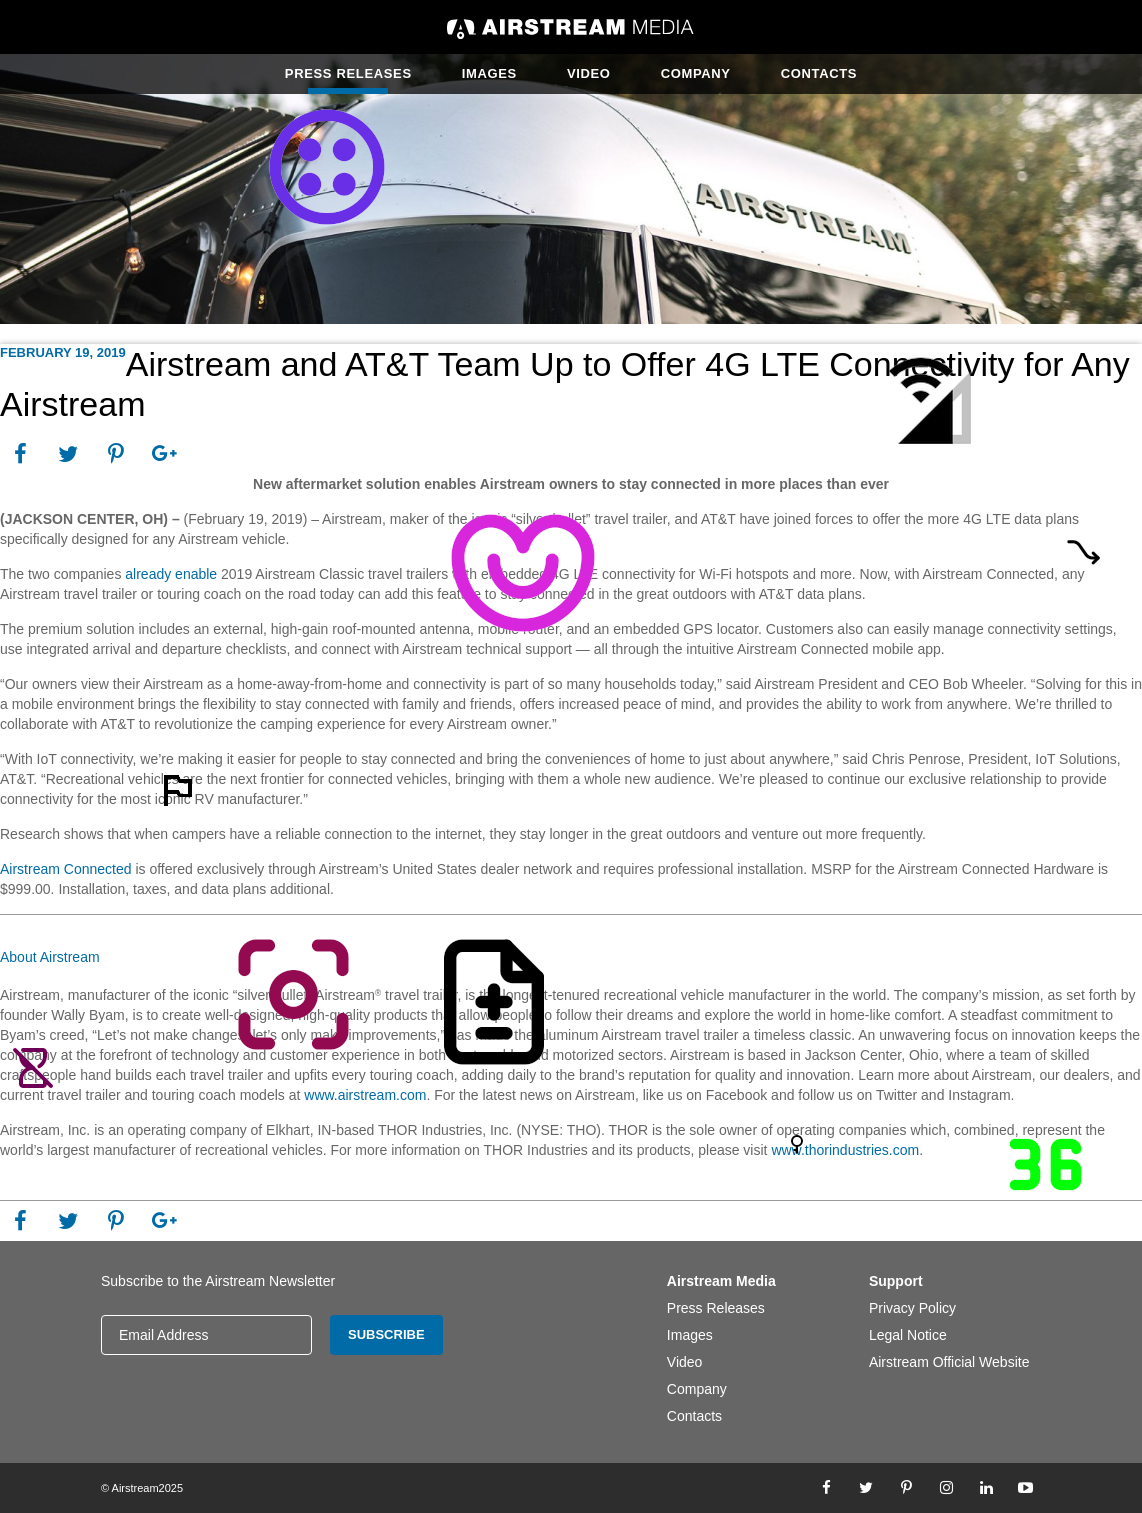  What do you see at coordinates (523, 573) in the screenshot?
I see `open badoo dating app` at bounding box center [523, 573].